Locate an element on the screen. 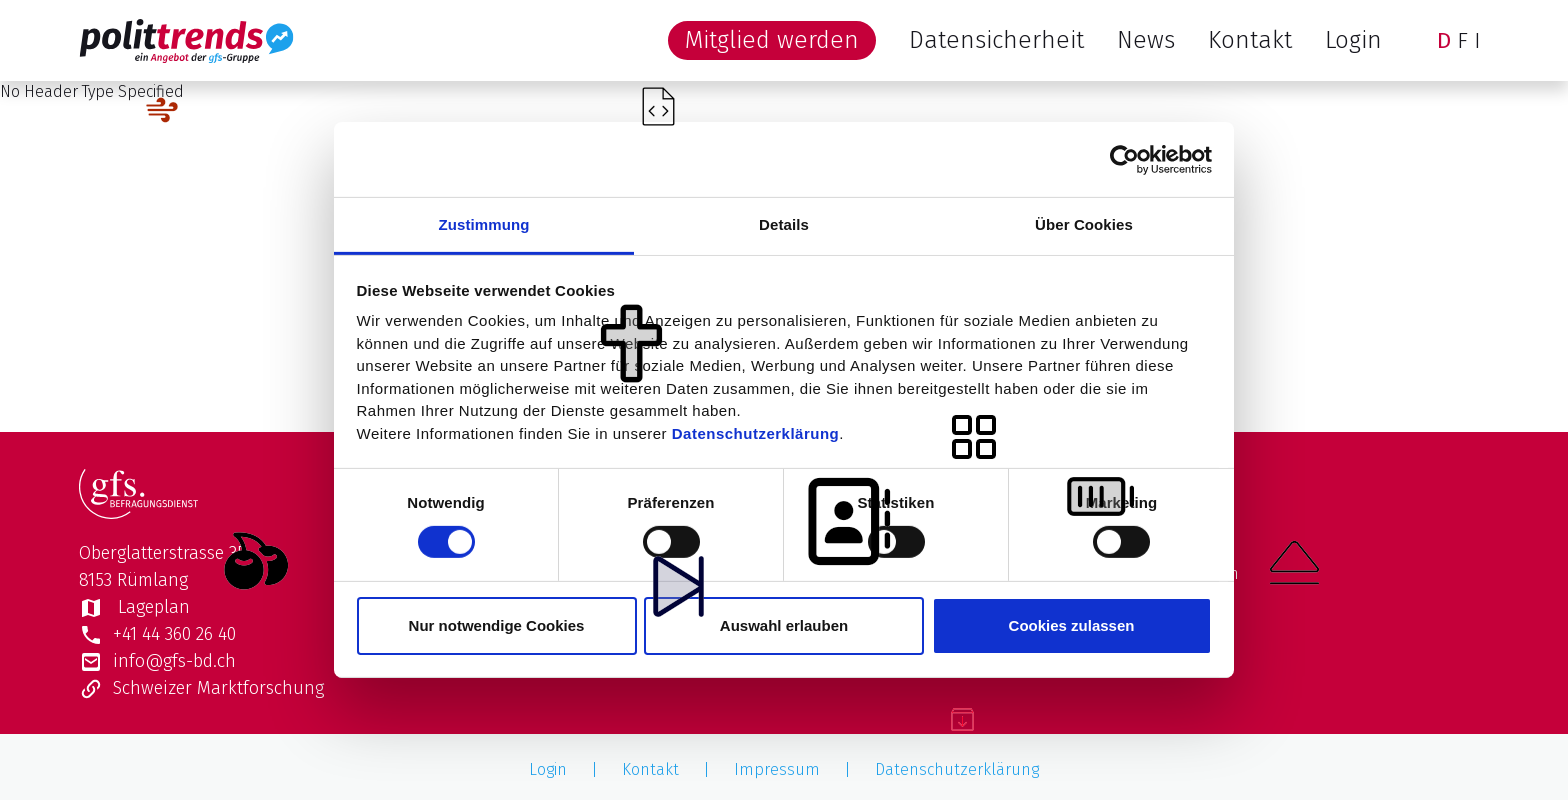 The width and height of the screenshot is (1568, 800). indicates fruit or food category is located at coordinates (255, 561).